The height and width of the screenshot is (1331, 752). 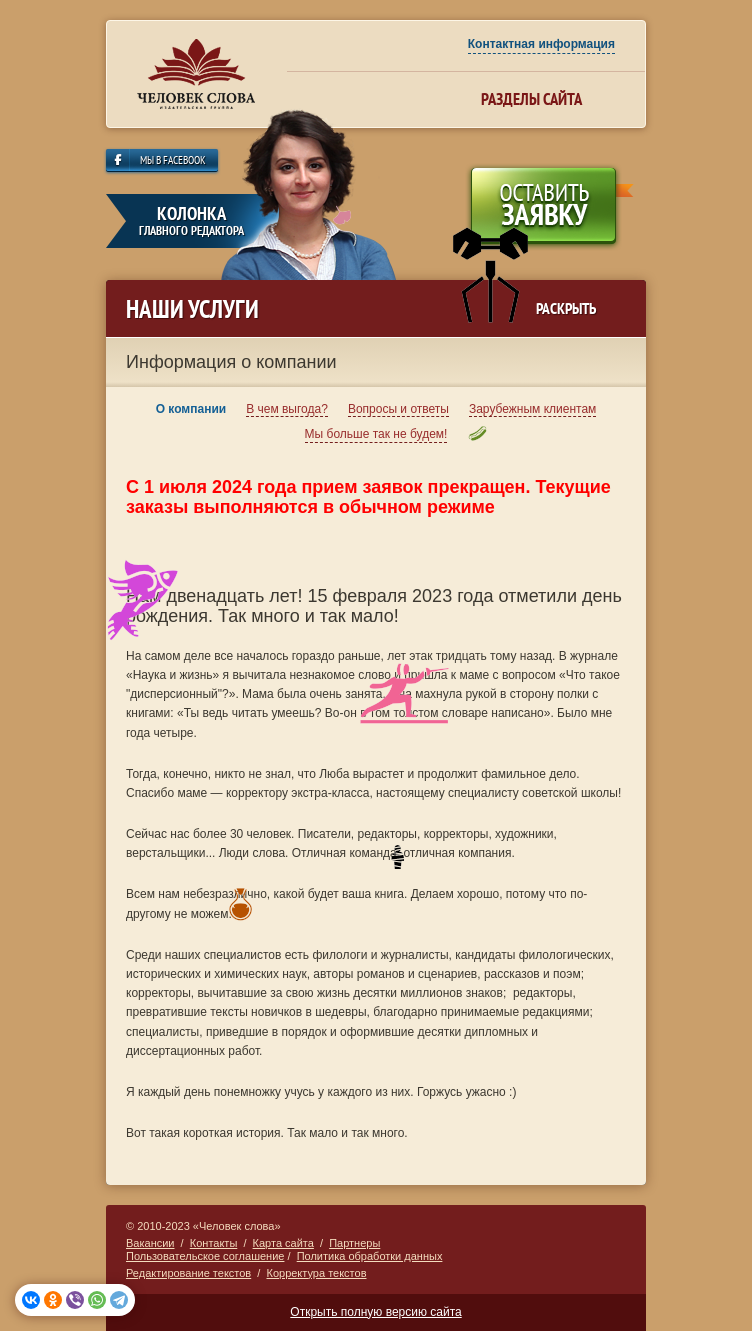 I want to click on flying trout creature in a fantasy game, so click(x=143, y=600).